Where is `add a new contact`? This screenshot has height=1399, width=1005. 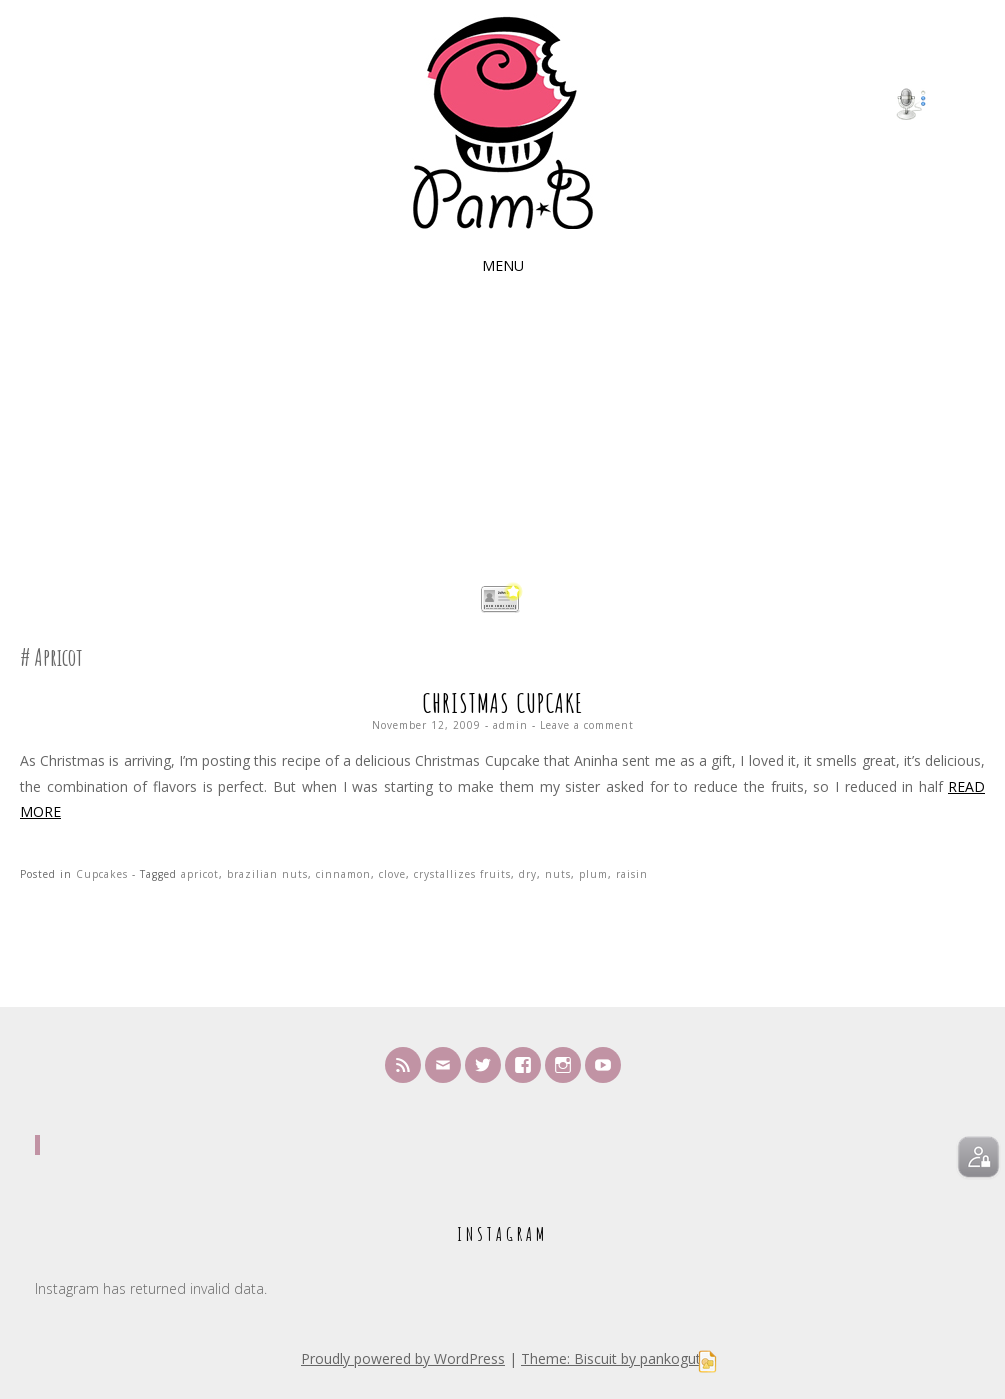 add a new contact is located at coordinates (500, 597).